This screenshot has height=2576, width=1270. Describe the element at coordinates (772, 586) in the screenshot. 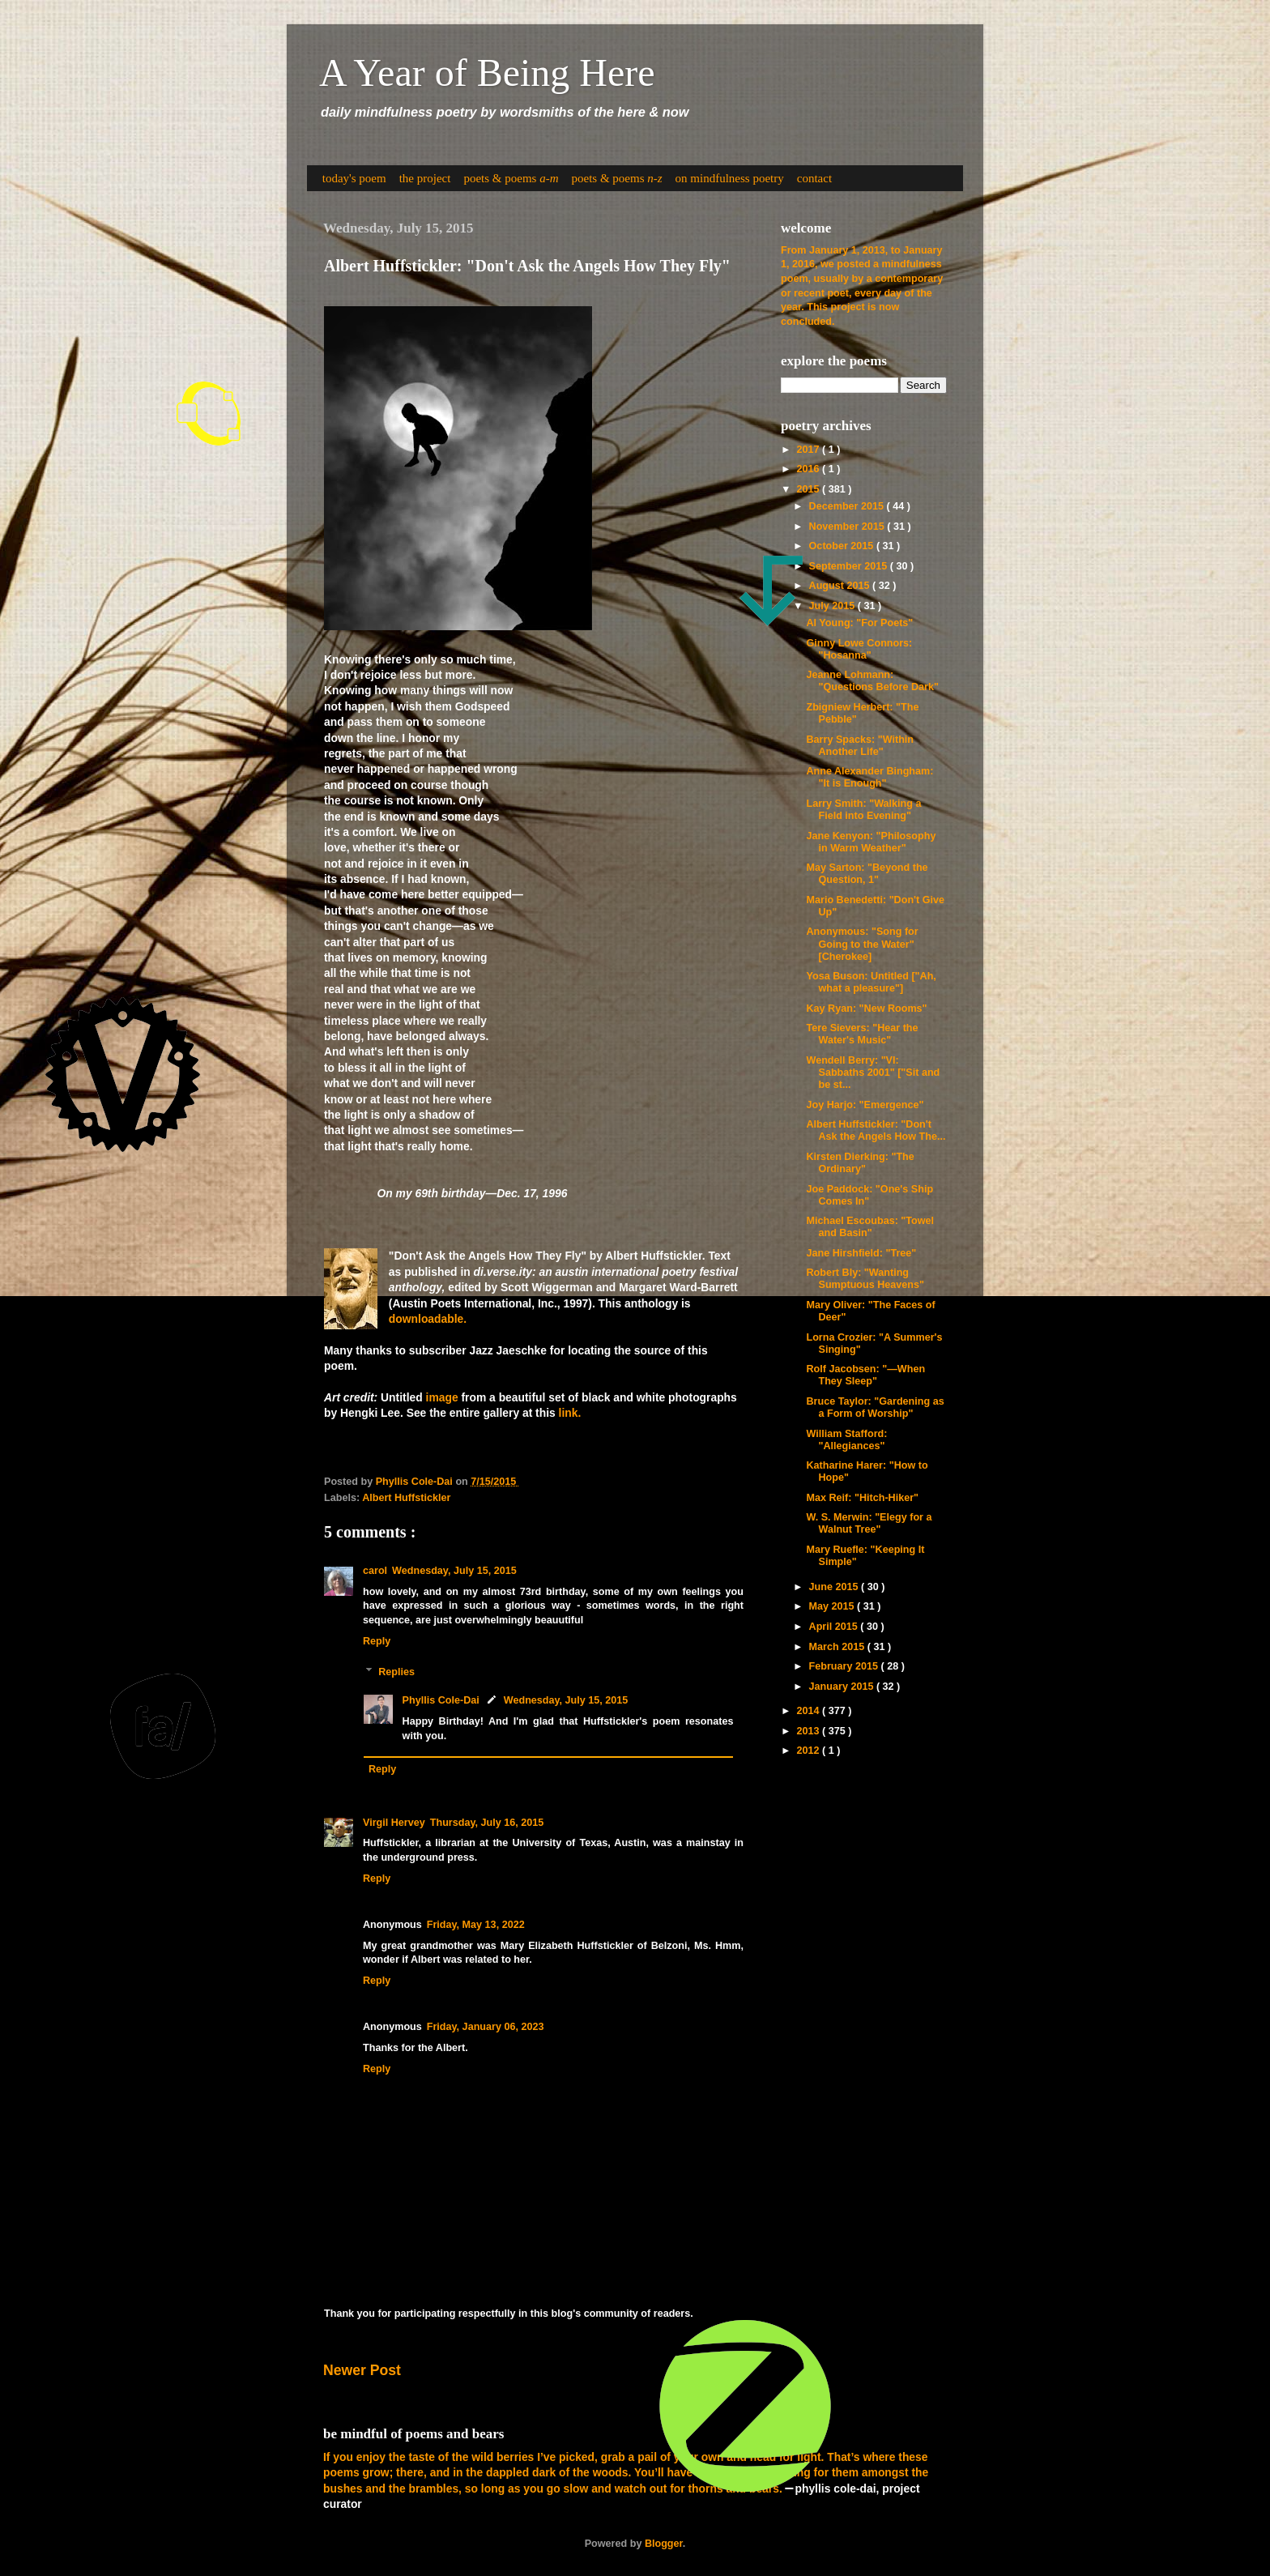

I see `navigate back and down in a menu hierarchy` at that location.